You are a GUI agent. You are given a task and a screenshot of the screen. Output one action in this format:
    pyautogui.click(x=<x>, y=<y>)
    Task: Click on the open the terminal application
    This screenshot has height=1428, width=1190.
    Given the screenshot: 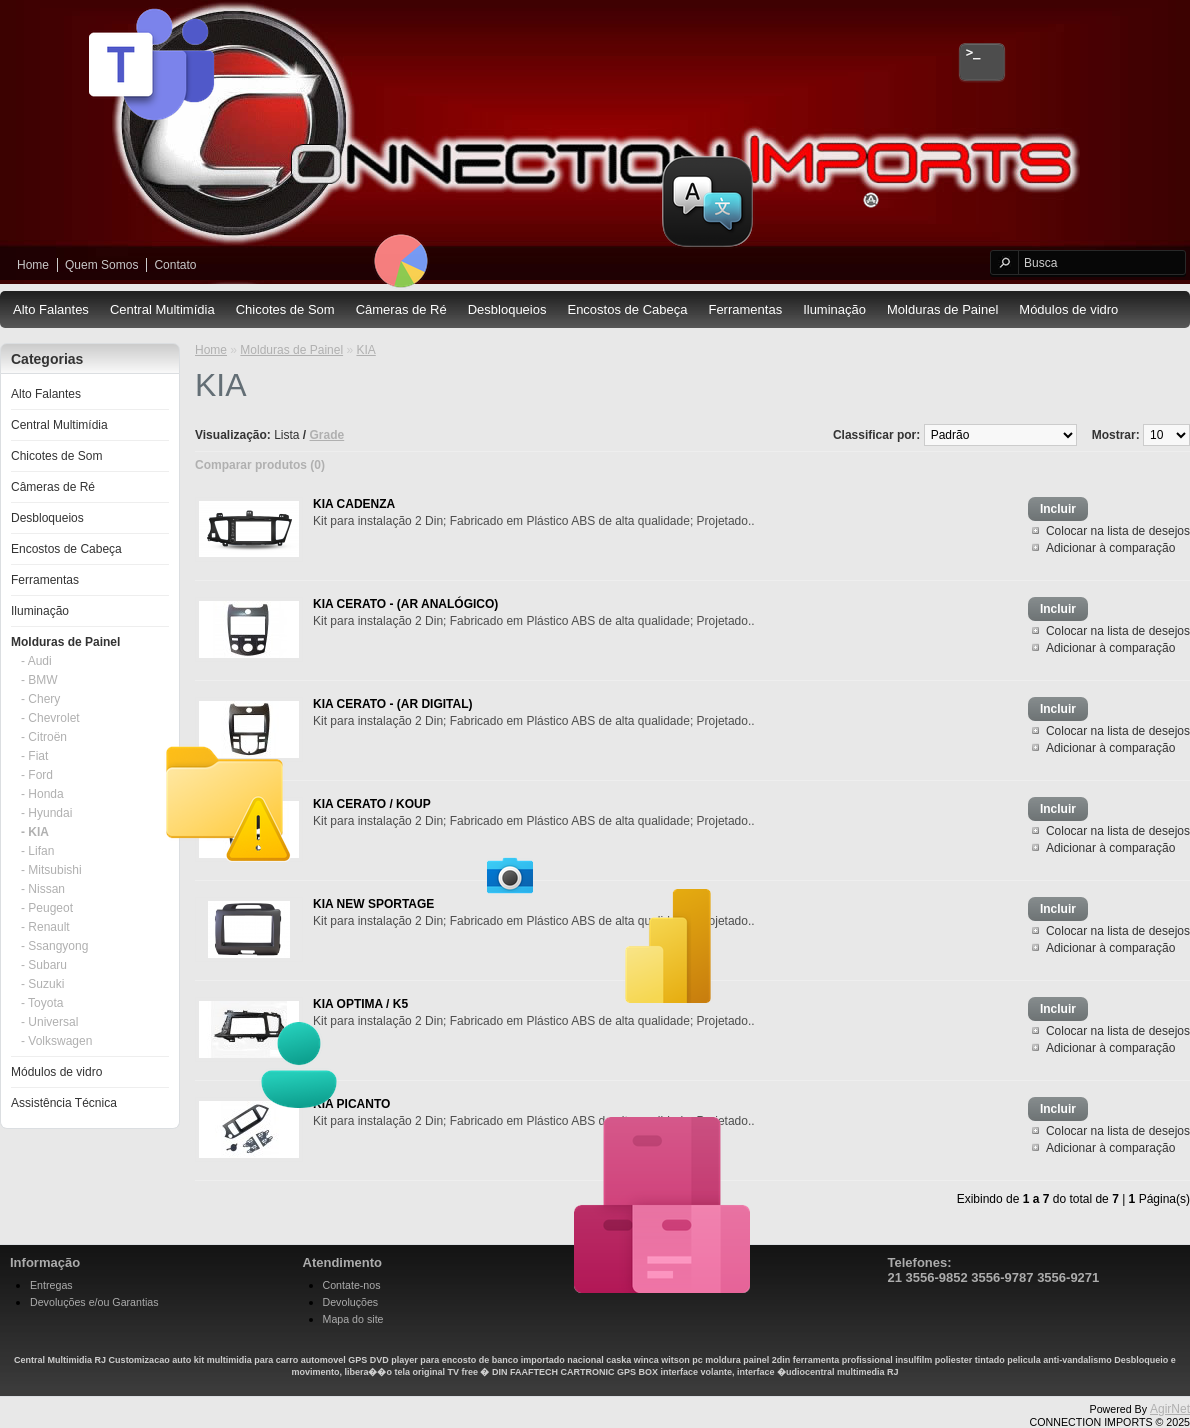 What is the action you would take?
    pyautogui.click(x=982, y=62)
    